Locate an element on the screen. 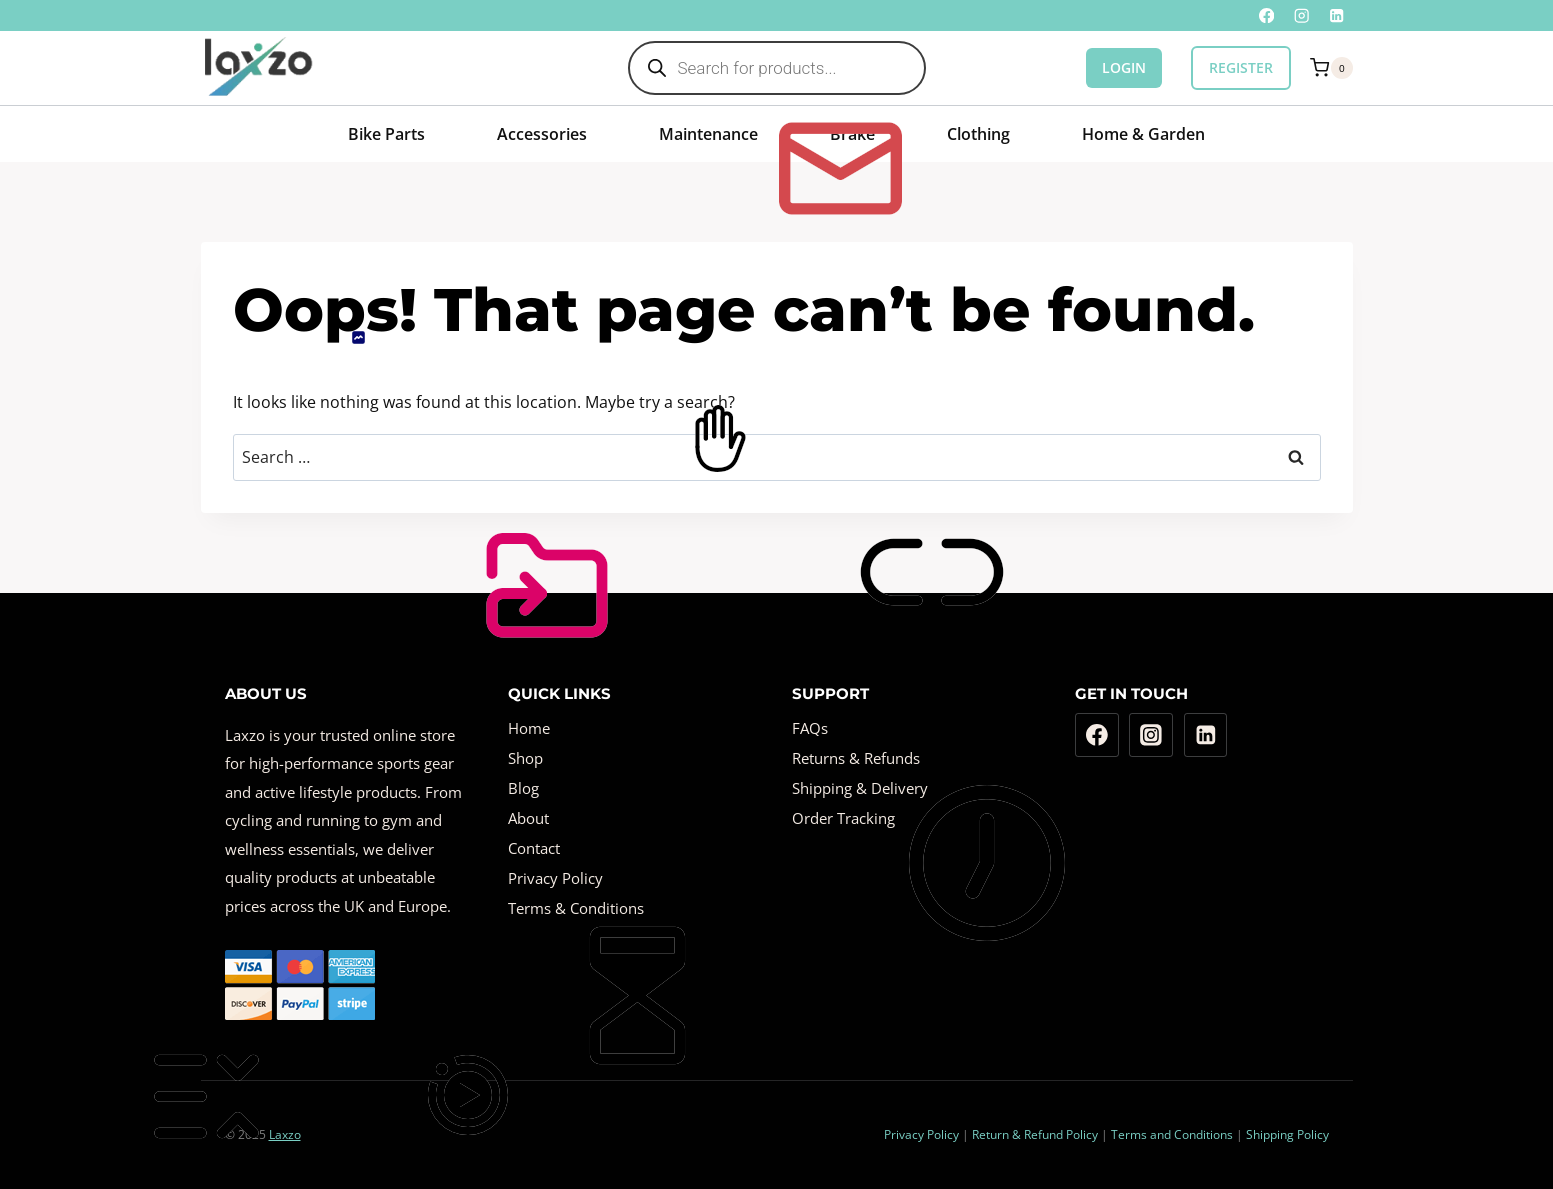 The height and width of the screenshot is (1189, 1553). indicates a process just started with most time remaining is located at coordinates (637, 995).